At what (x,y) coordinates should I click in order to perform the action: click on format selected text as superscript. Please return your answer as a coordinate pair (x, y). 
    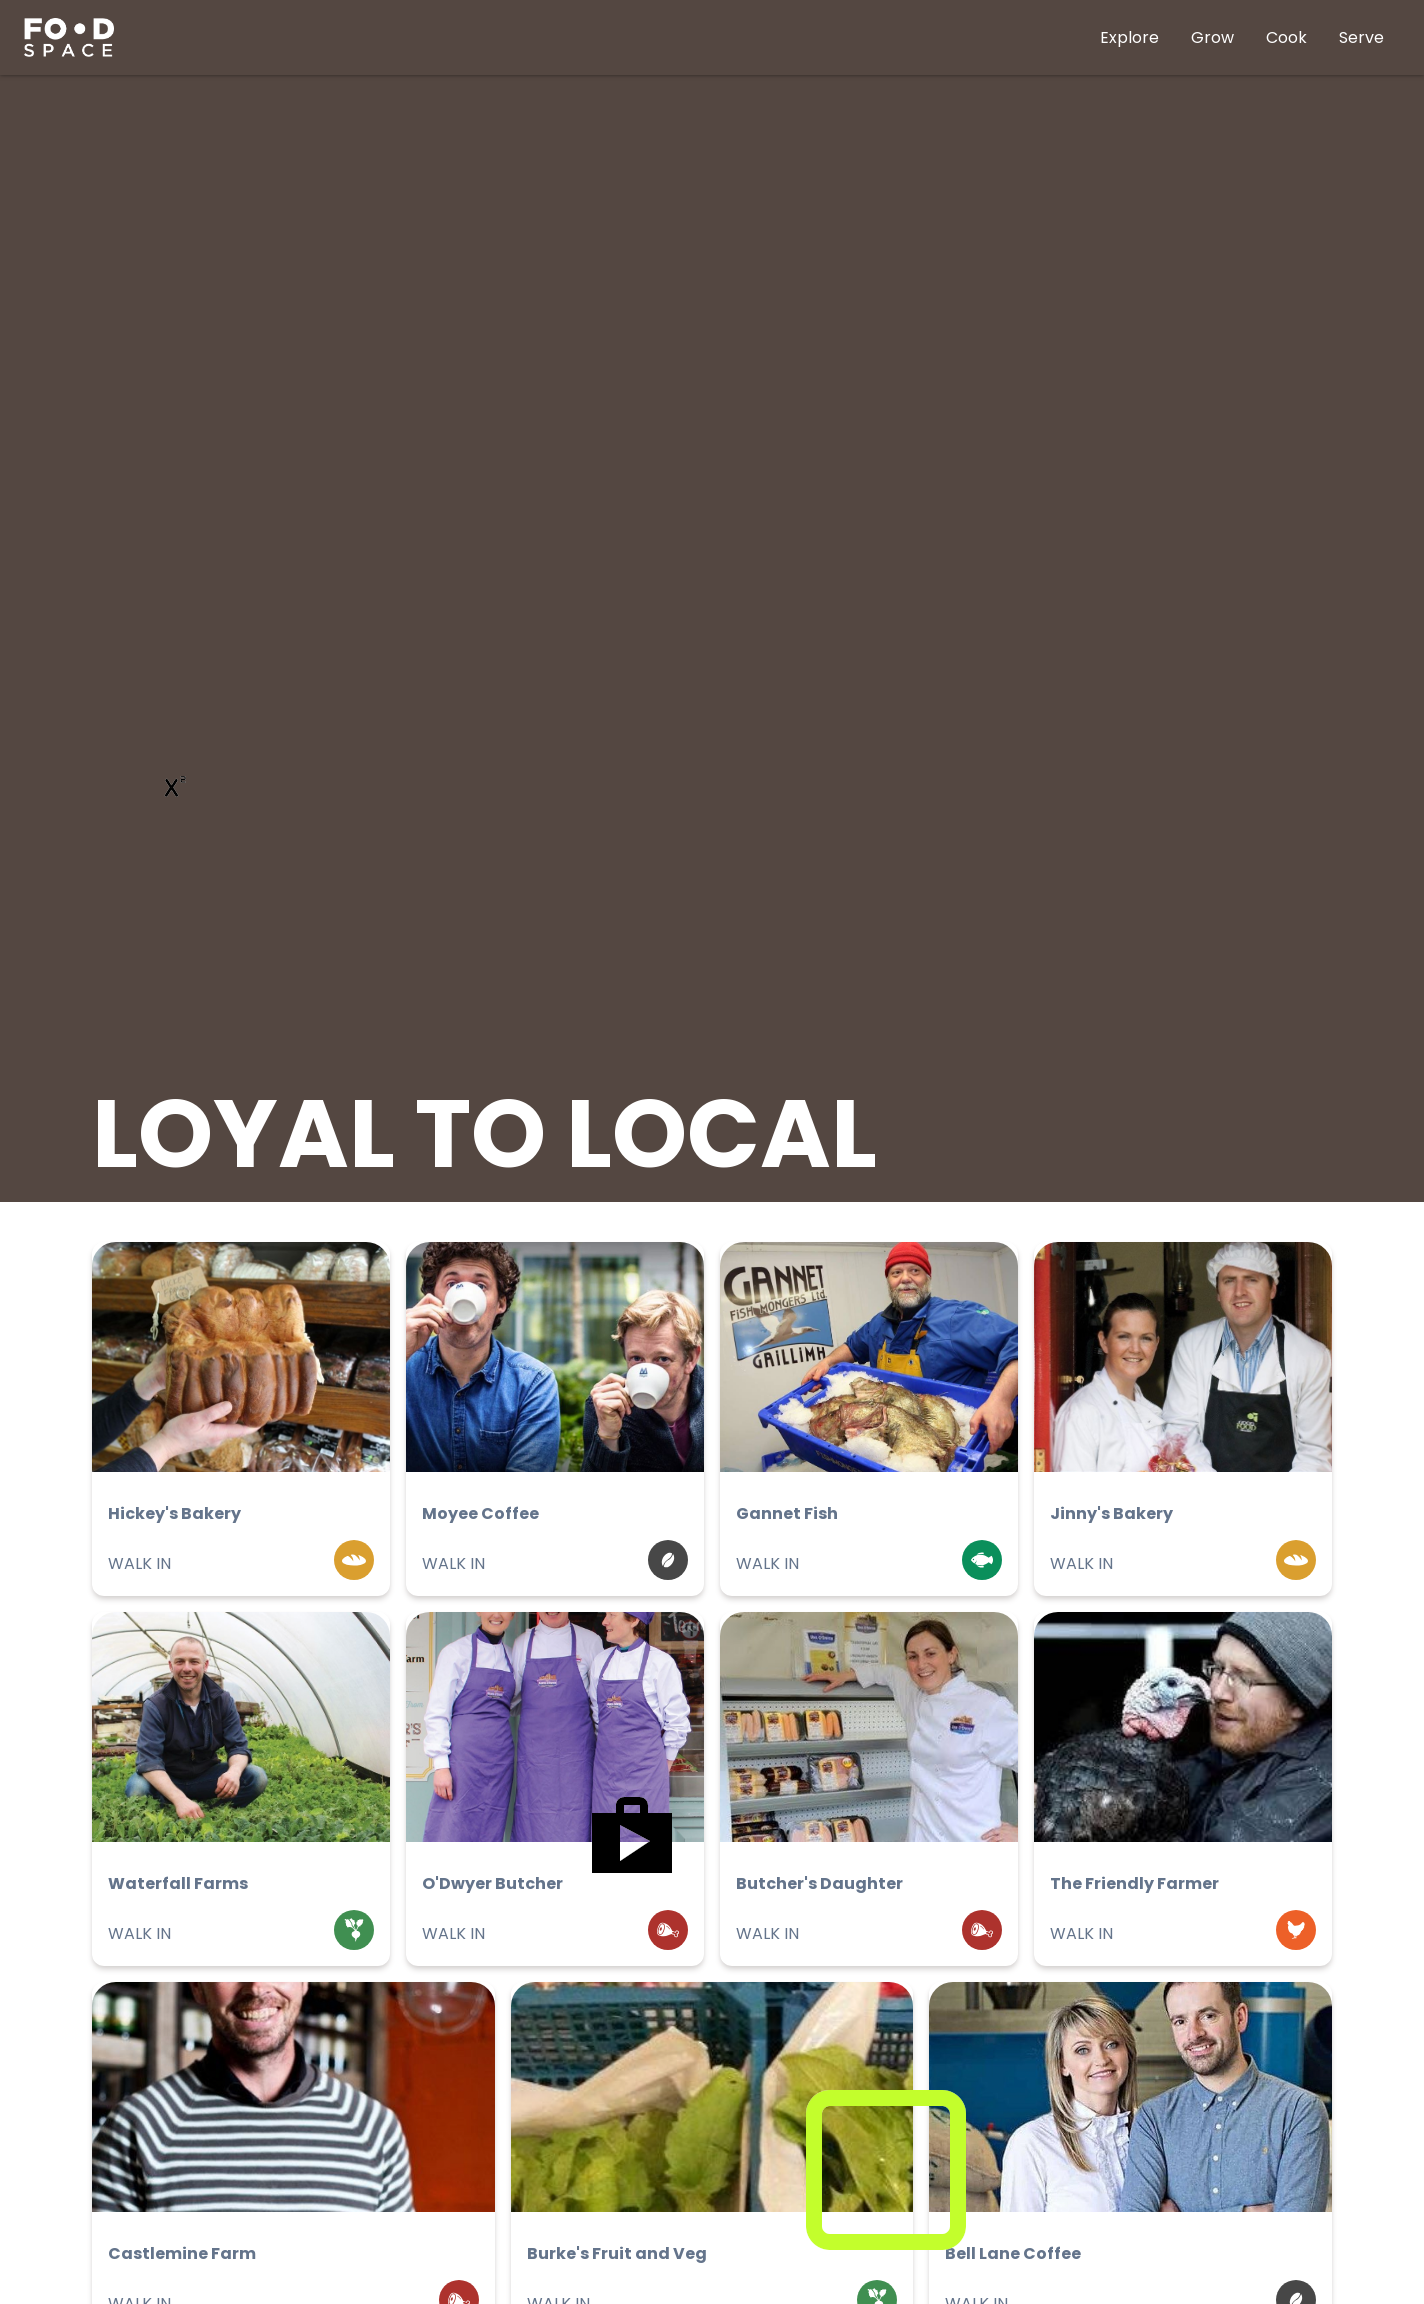
    Looking at the image, I should click on (171, 786).